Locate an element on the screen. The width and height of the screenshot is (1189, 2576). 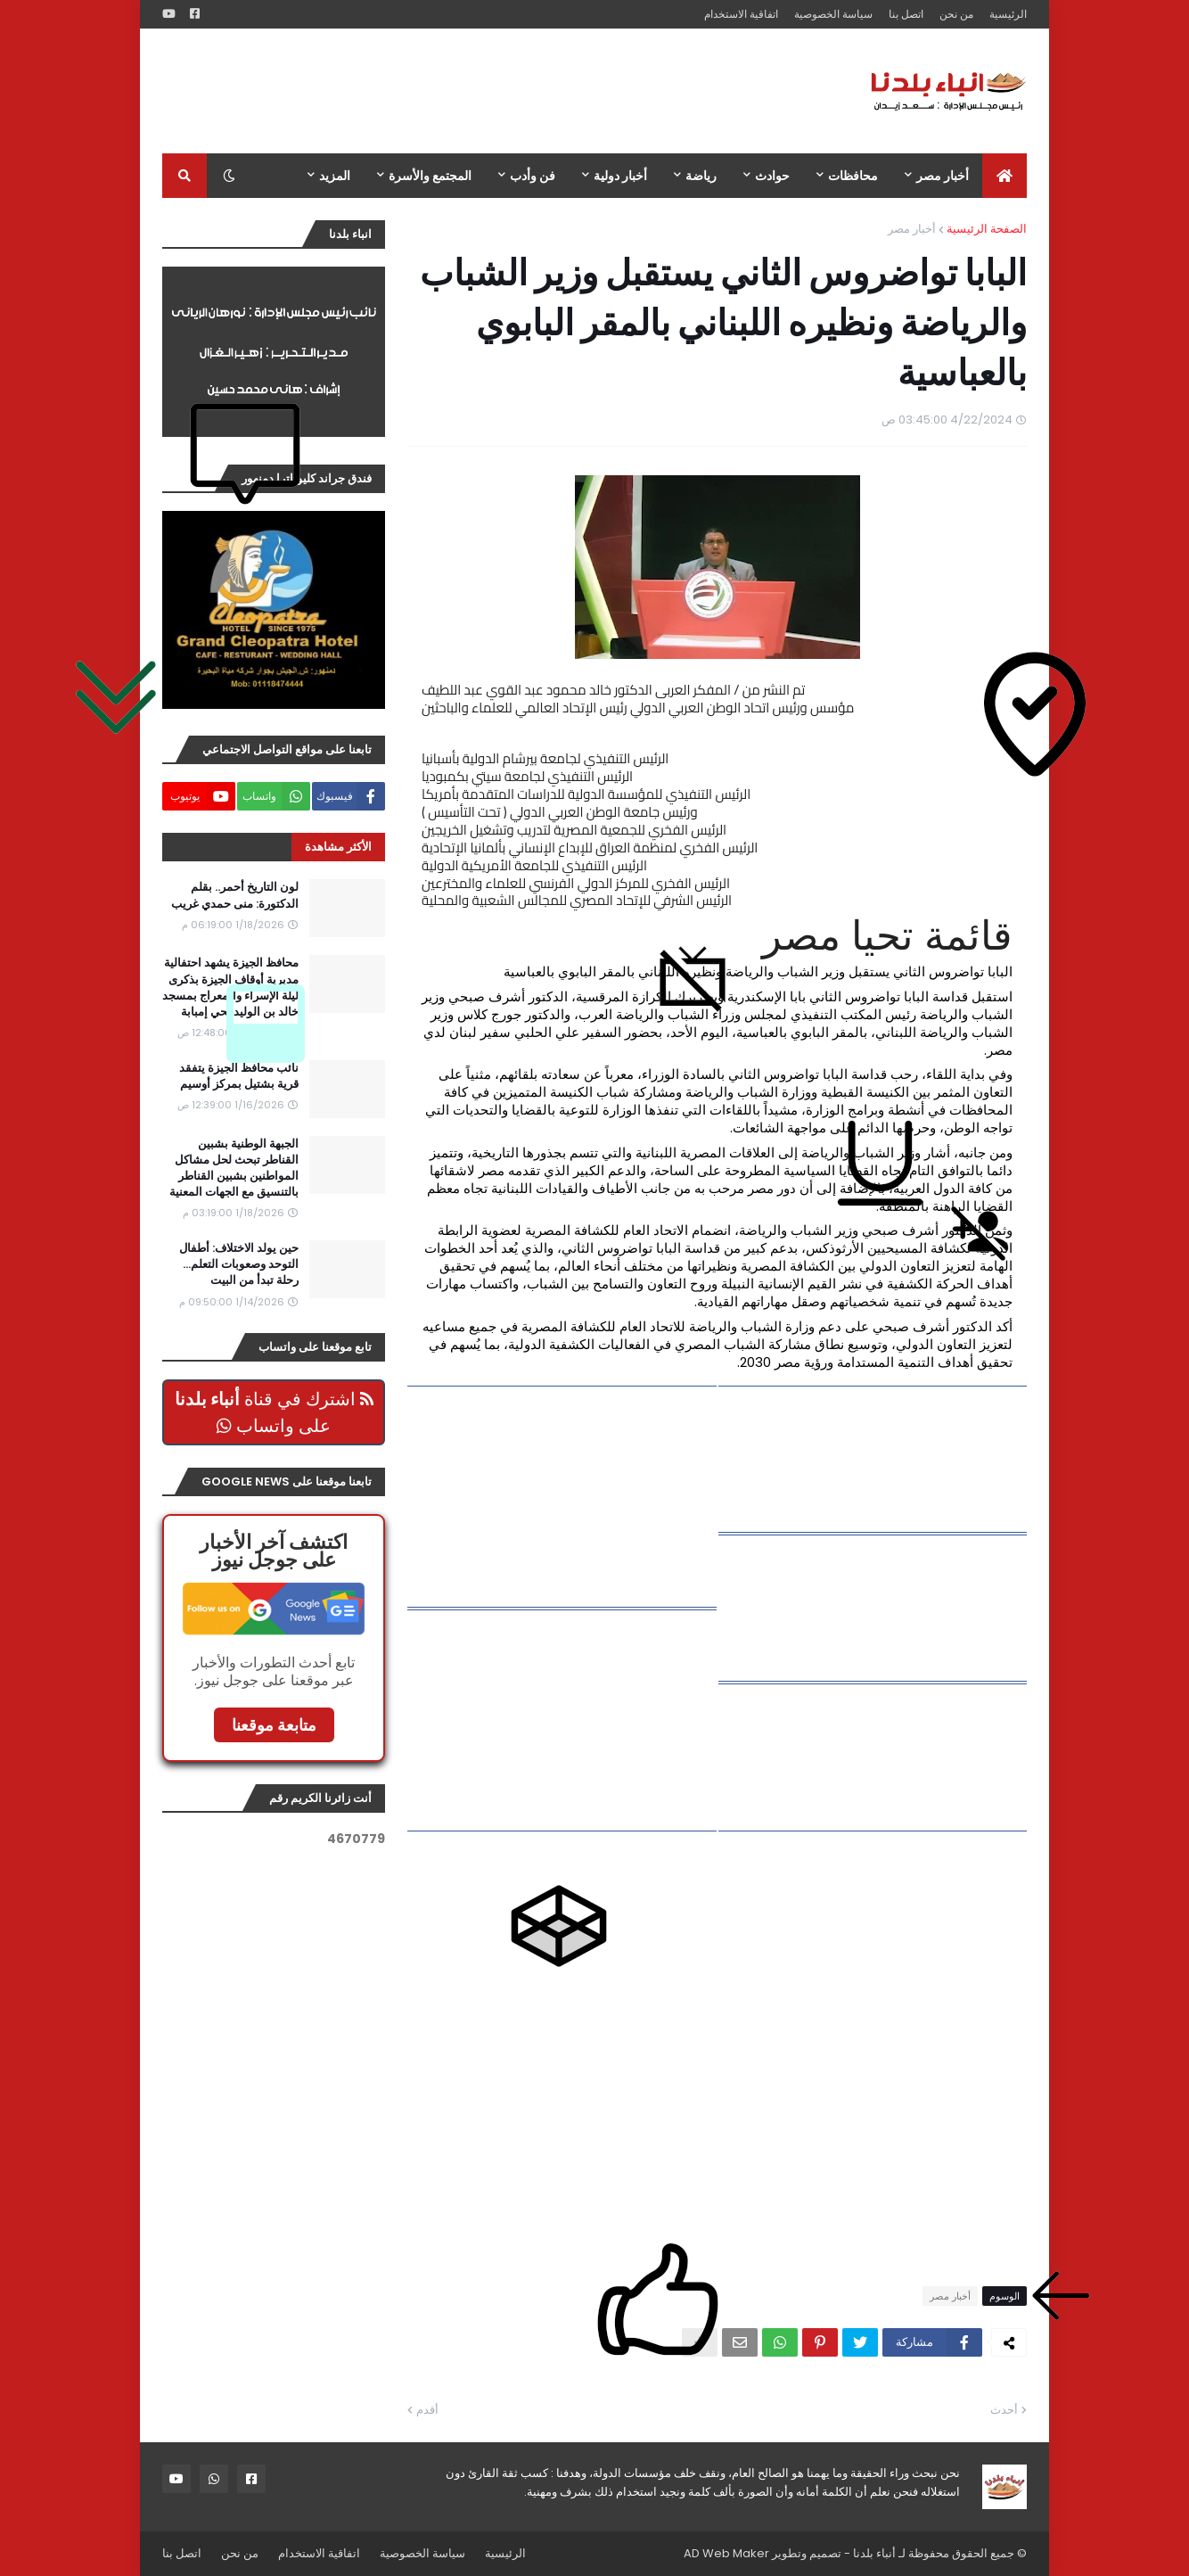
toggle bottom panel visibility is located at coordinates (266, 1024).